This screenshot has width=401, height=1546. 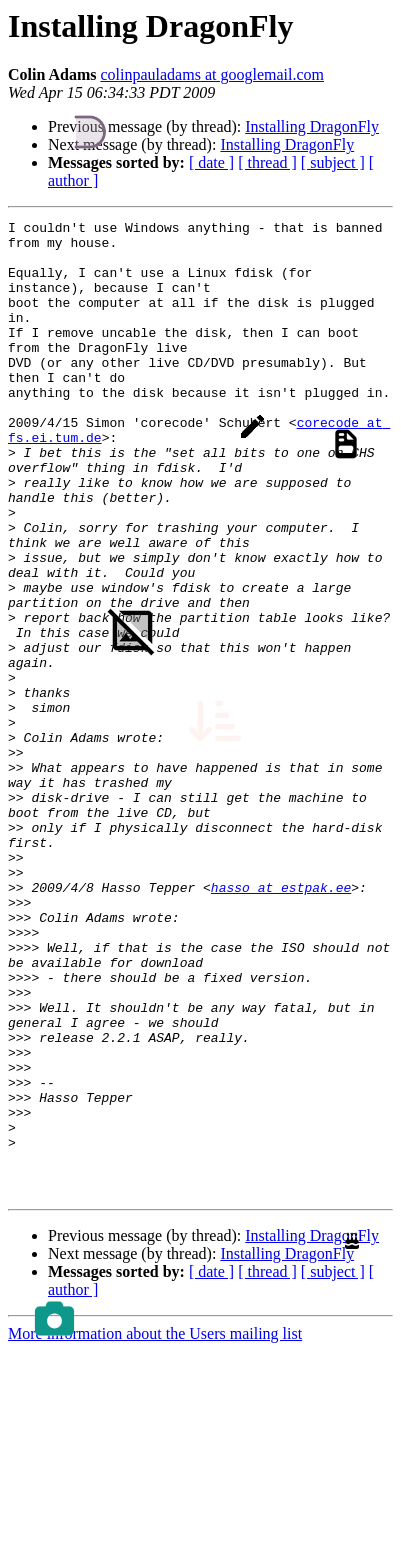 I want to click on sort items in descending order, so click(x=215, y=721).